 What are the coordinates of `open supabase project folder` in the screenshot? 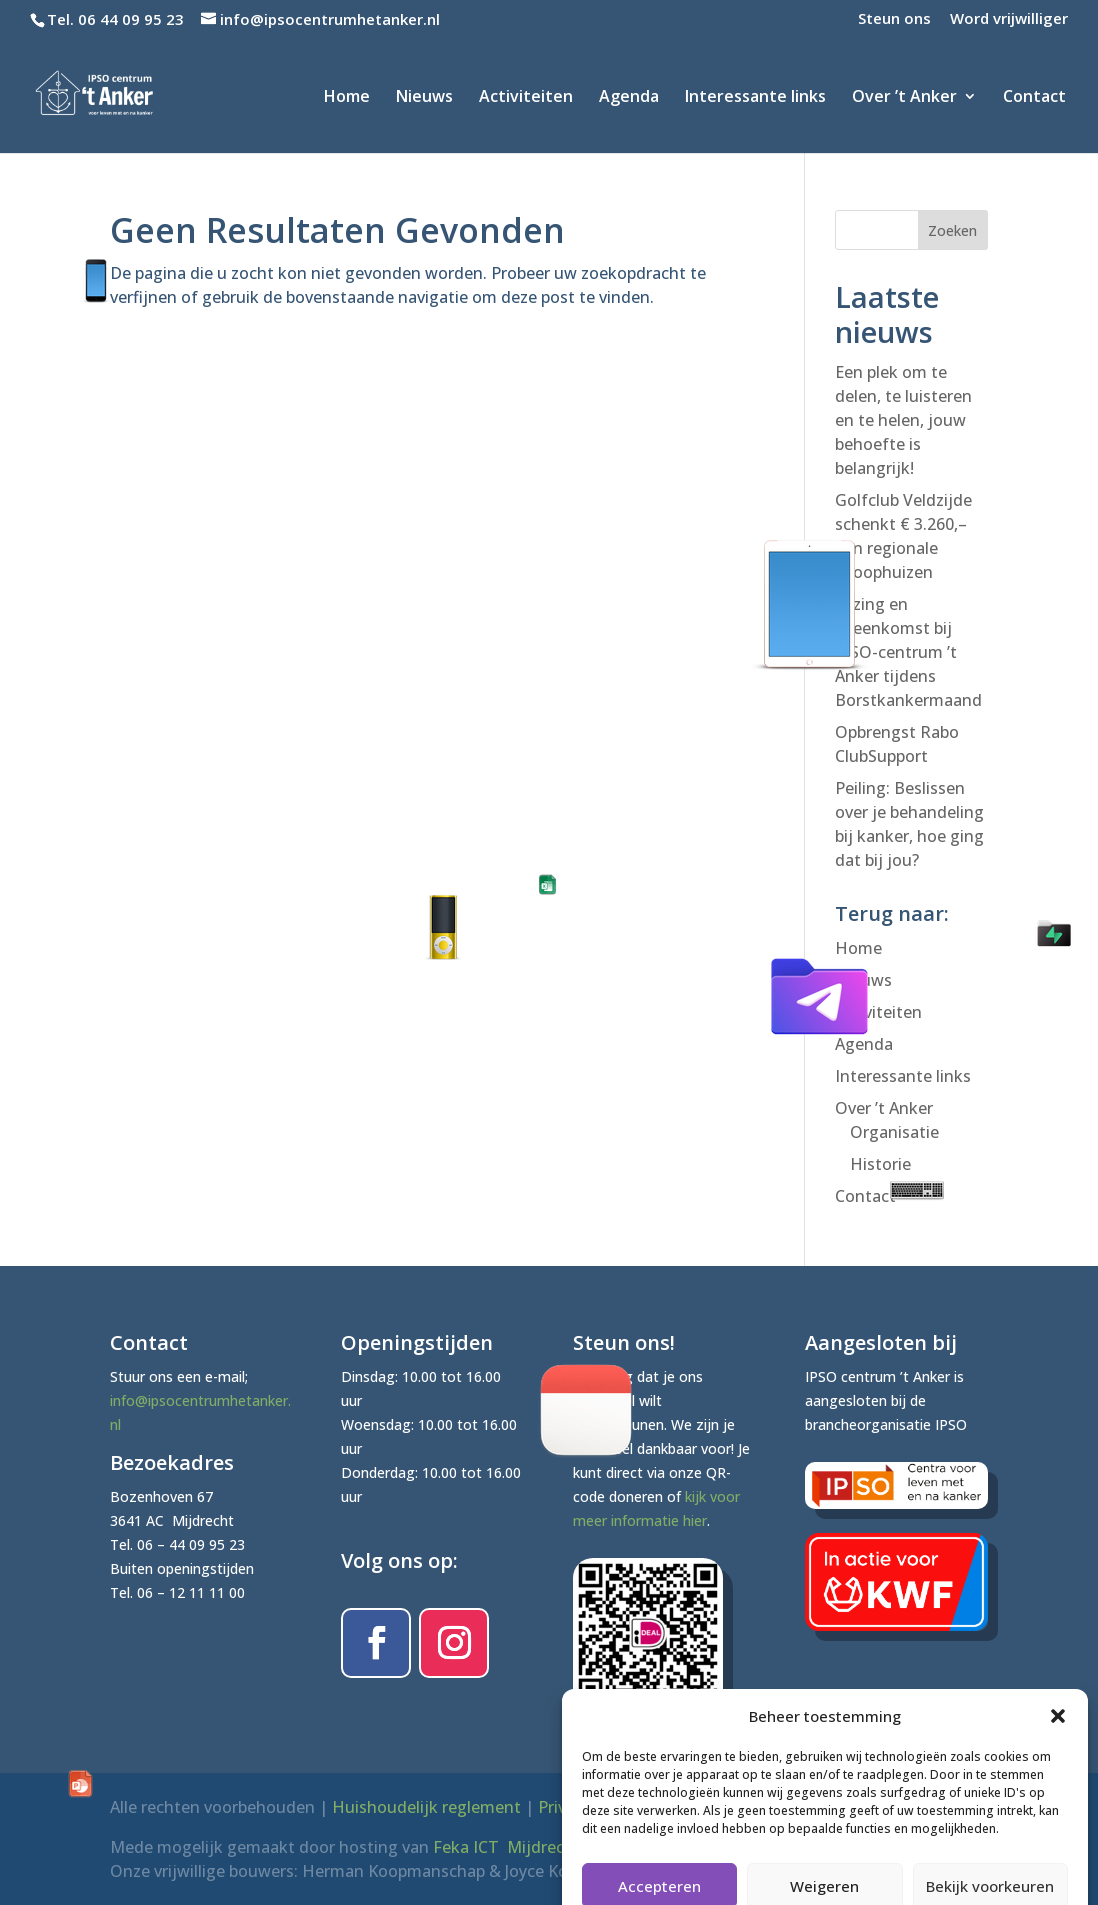 It's located at (1054, 934).